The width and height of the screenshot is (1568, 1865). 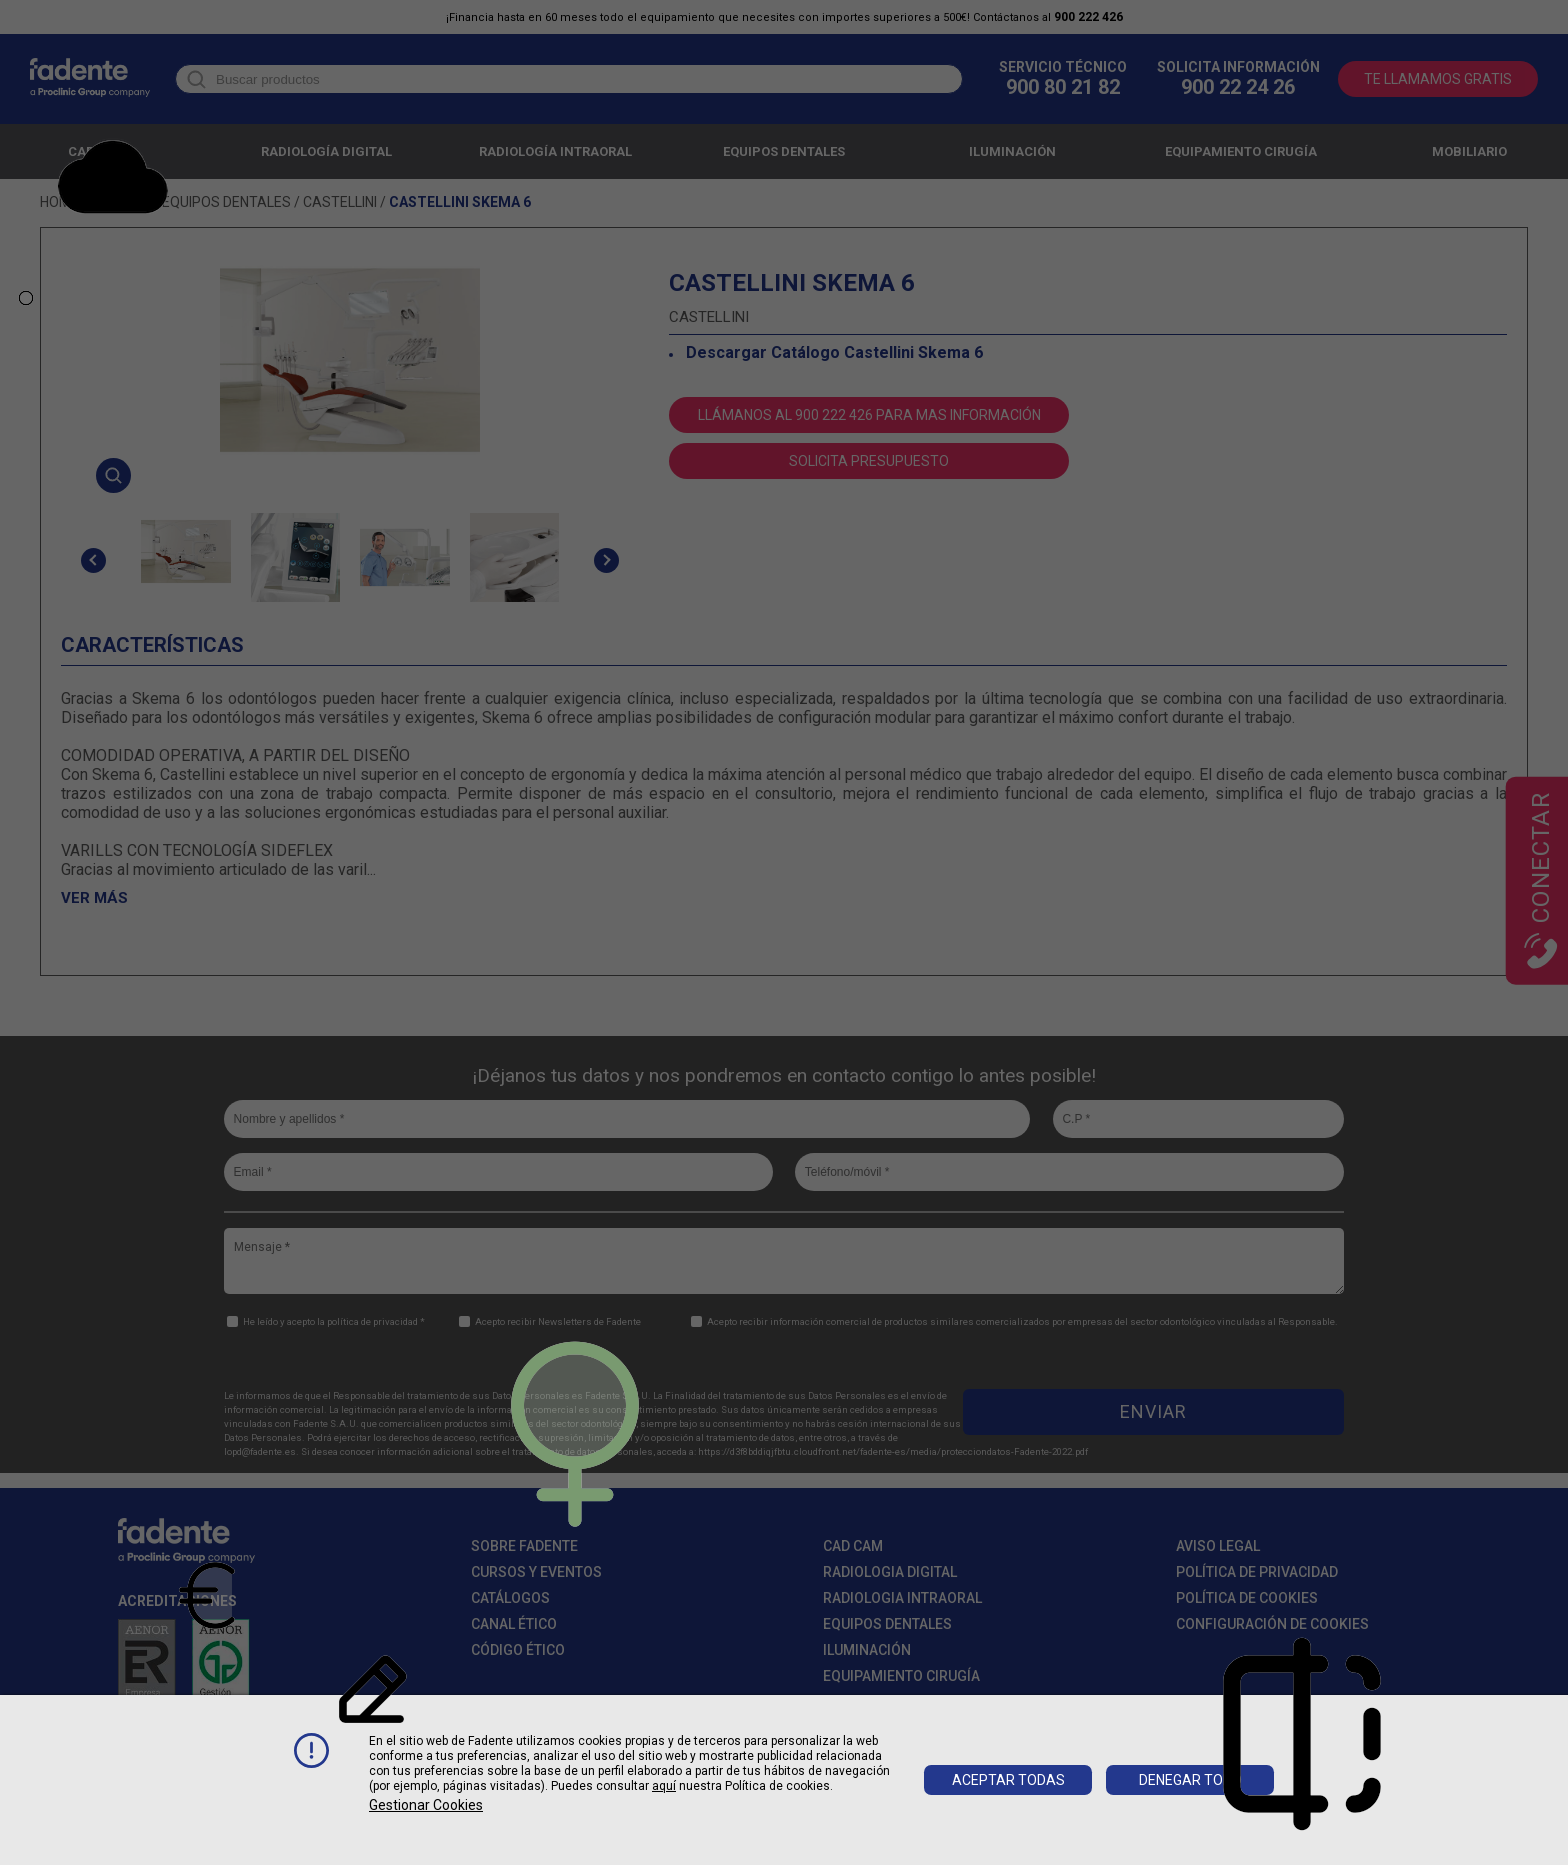 What do you see at coordinates (371, 1690) in the screenshot?
I see `edit text or content` at bounding box center [371, 1690].